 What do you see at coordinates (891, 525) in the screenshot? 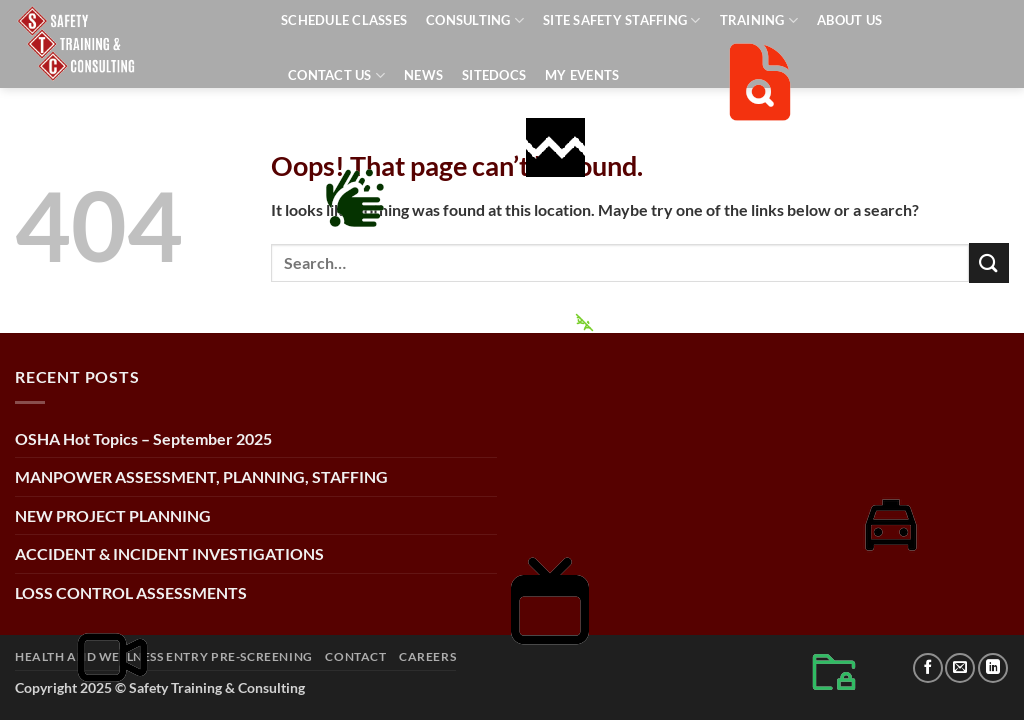
I see `request a taxi or rideshare` at bounding box center [891, 525].